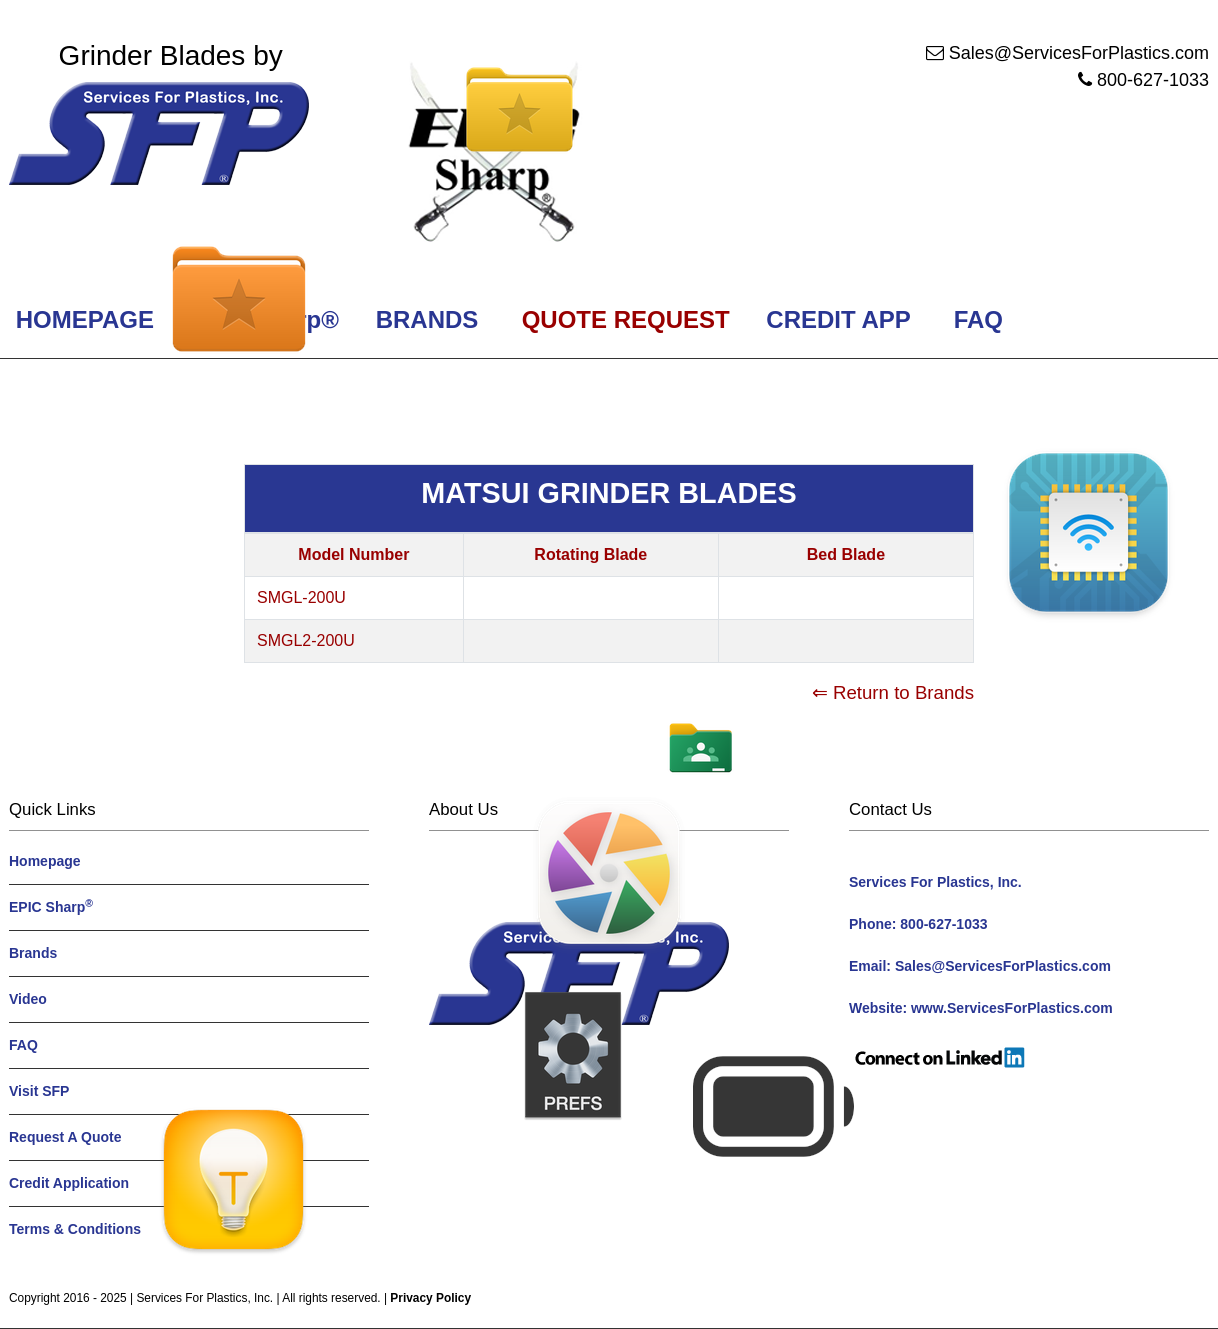  Describe the element at coordinates (239, 299) in the screenshot. I see `open your bookmarked files folder` at that location.